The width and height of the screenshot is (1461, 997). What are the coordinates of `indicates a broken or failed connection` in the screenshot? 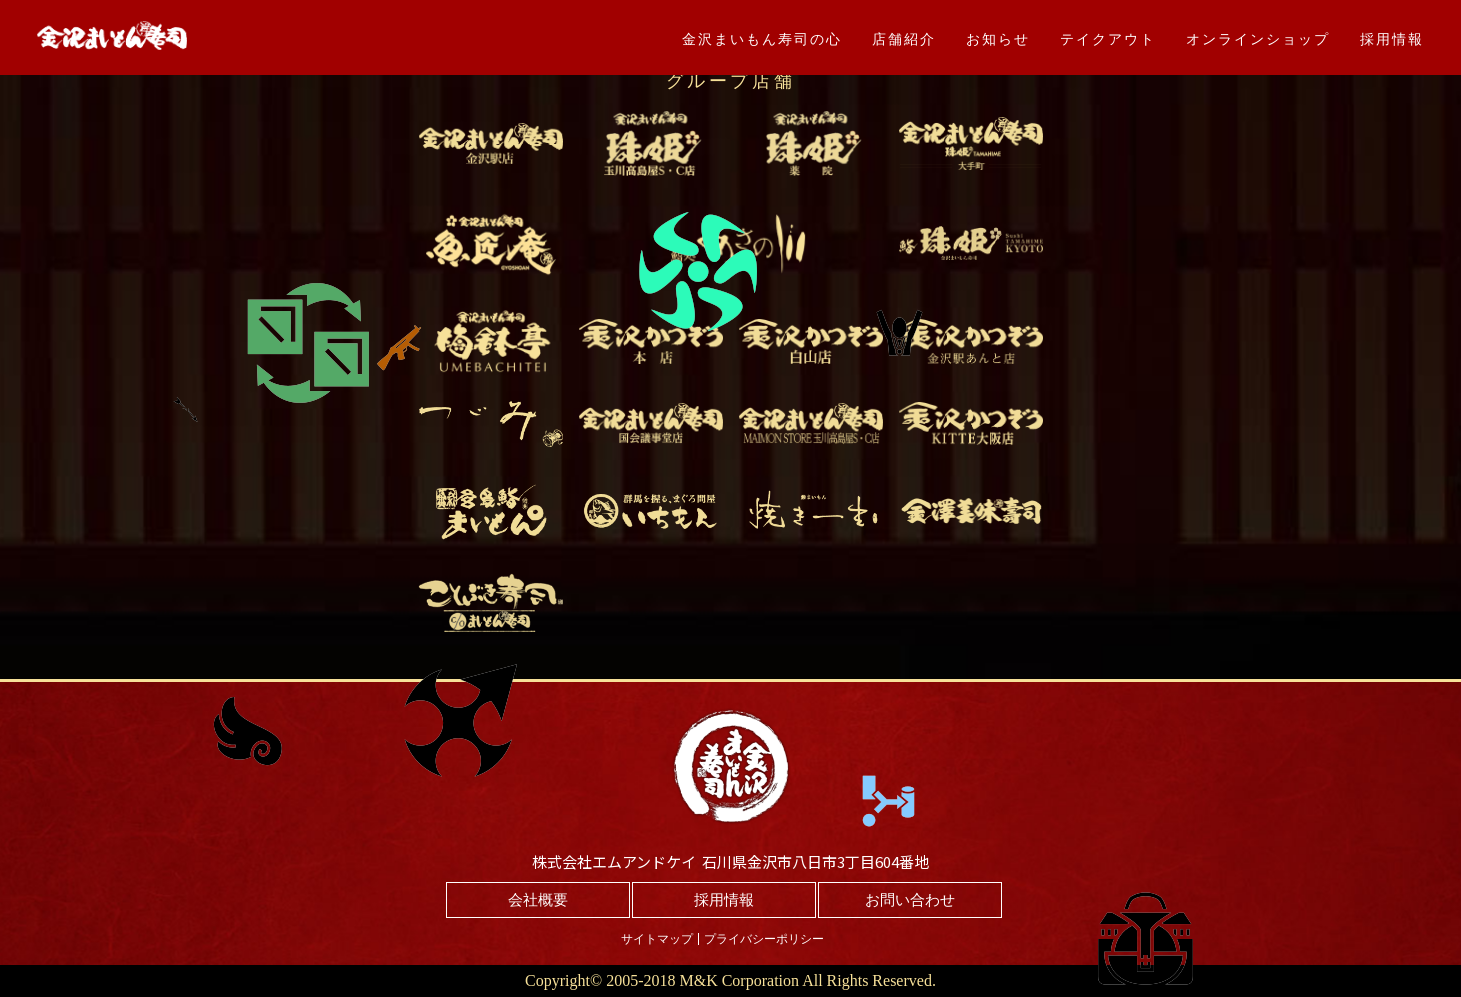 It's located at (185, 409).